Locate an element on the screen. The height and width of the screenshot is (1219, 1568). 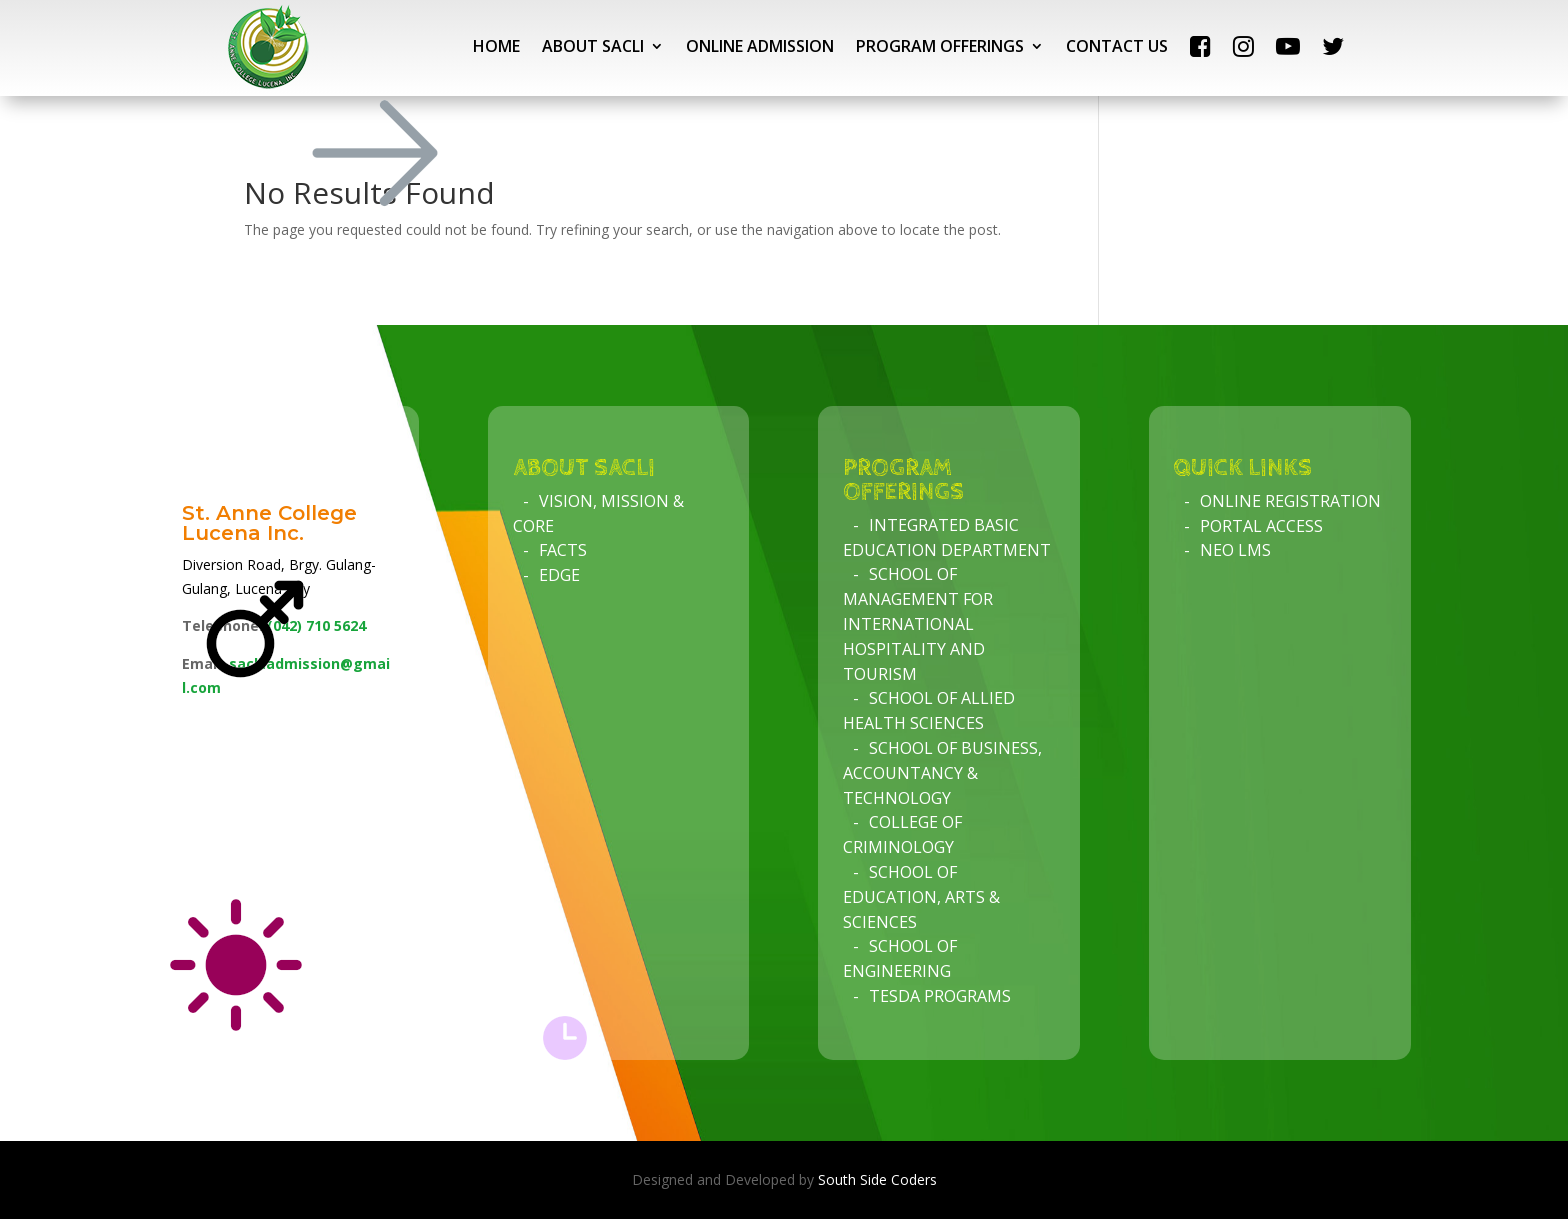
view current time is located at coordinates (565, 1038).